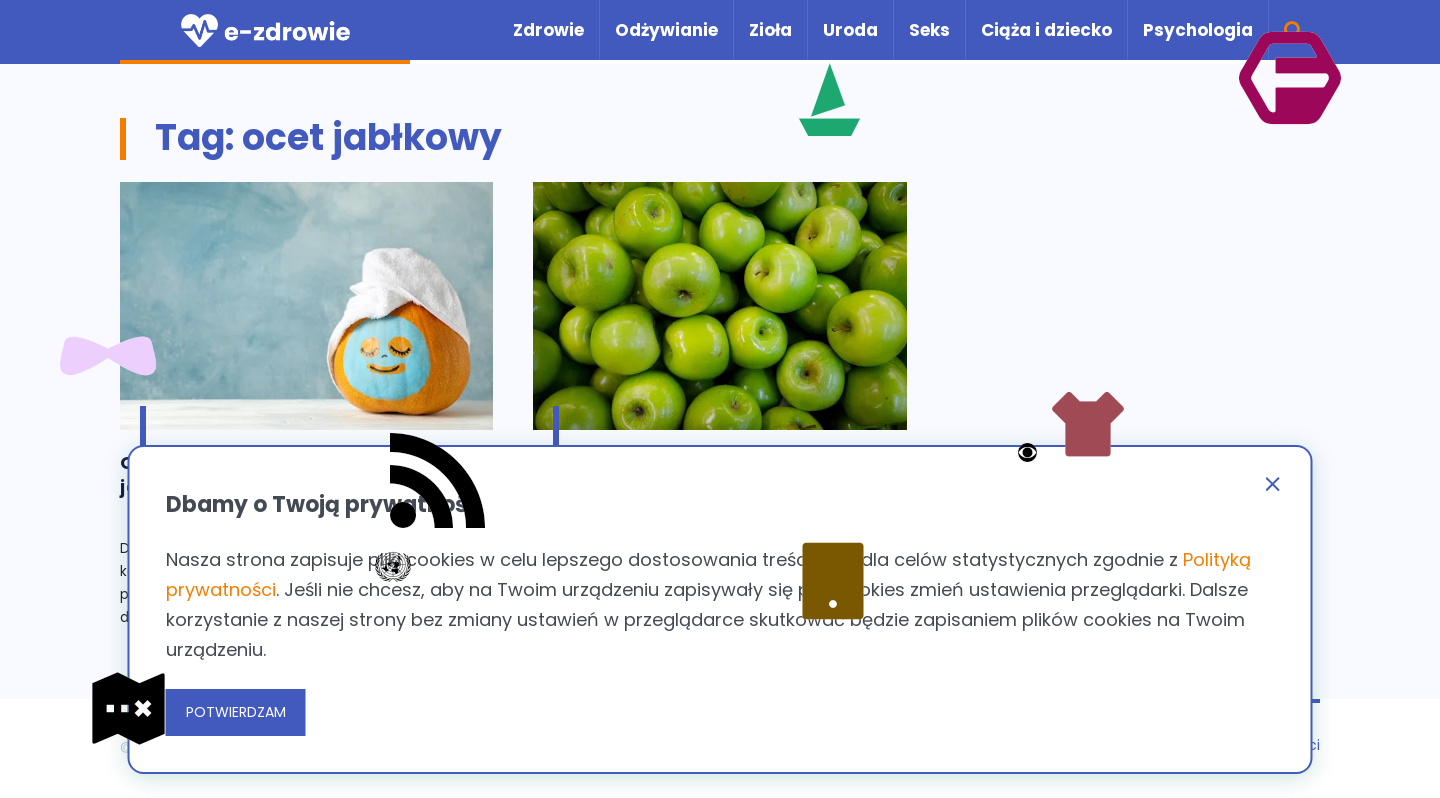 The height and width of the screenshot is (798, 1440). Describe the element at coordinates (1088, 424) in the screenshot. I see `browse clothing or apparel products` at that location.